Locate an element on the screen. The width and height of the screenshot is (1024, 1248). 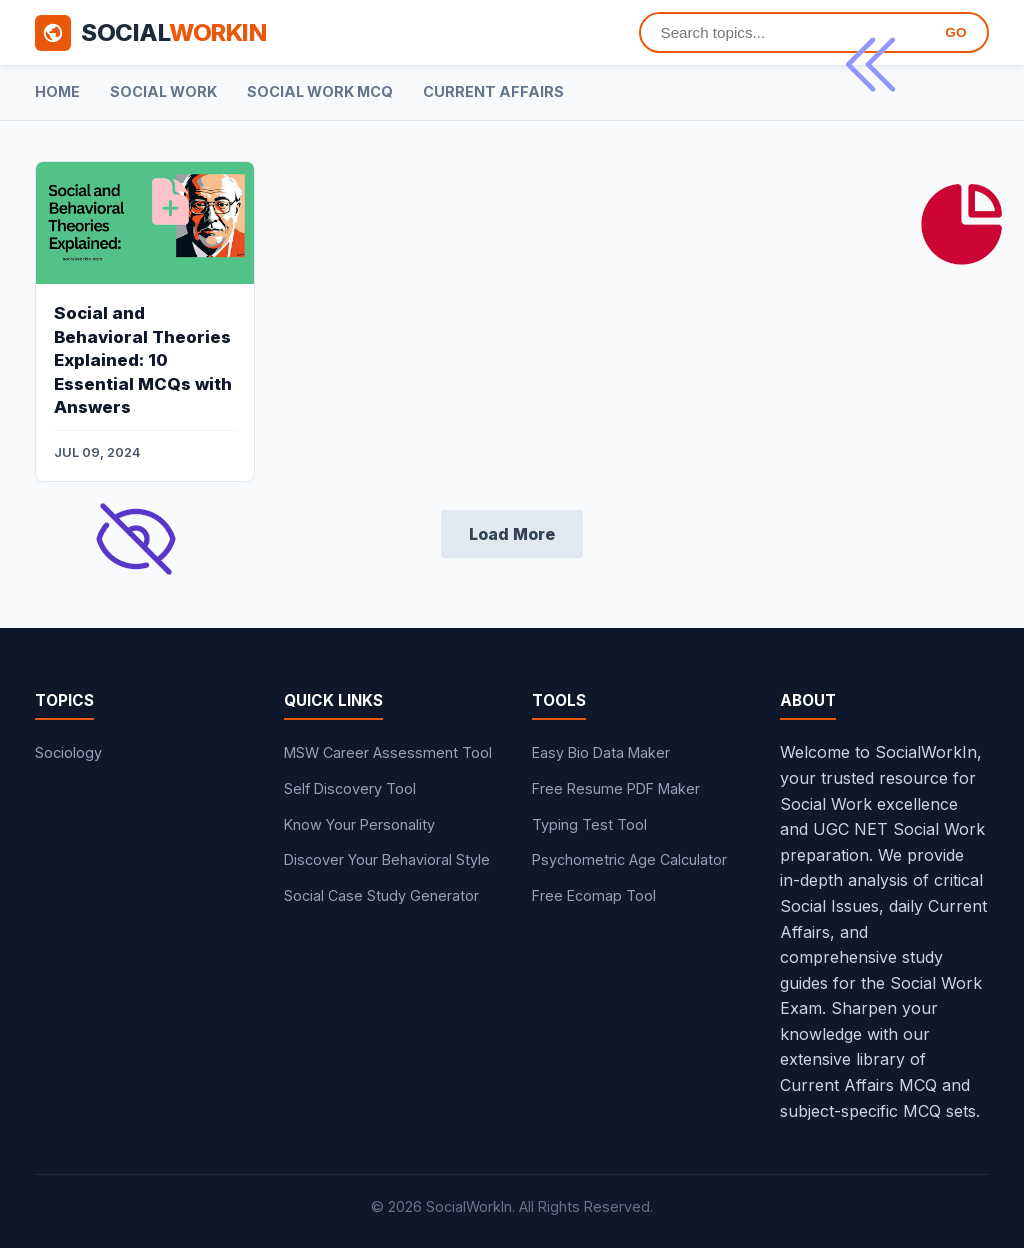
hide password or sensitive content is located at coordinates (136, 539).